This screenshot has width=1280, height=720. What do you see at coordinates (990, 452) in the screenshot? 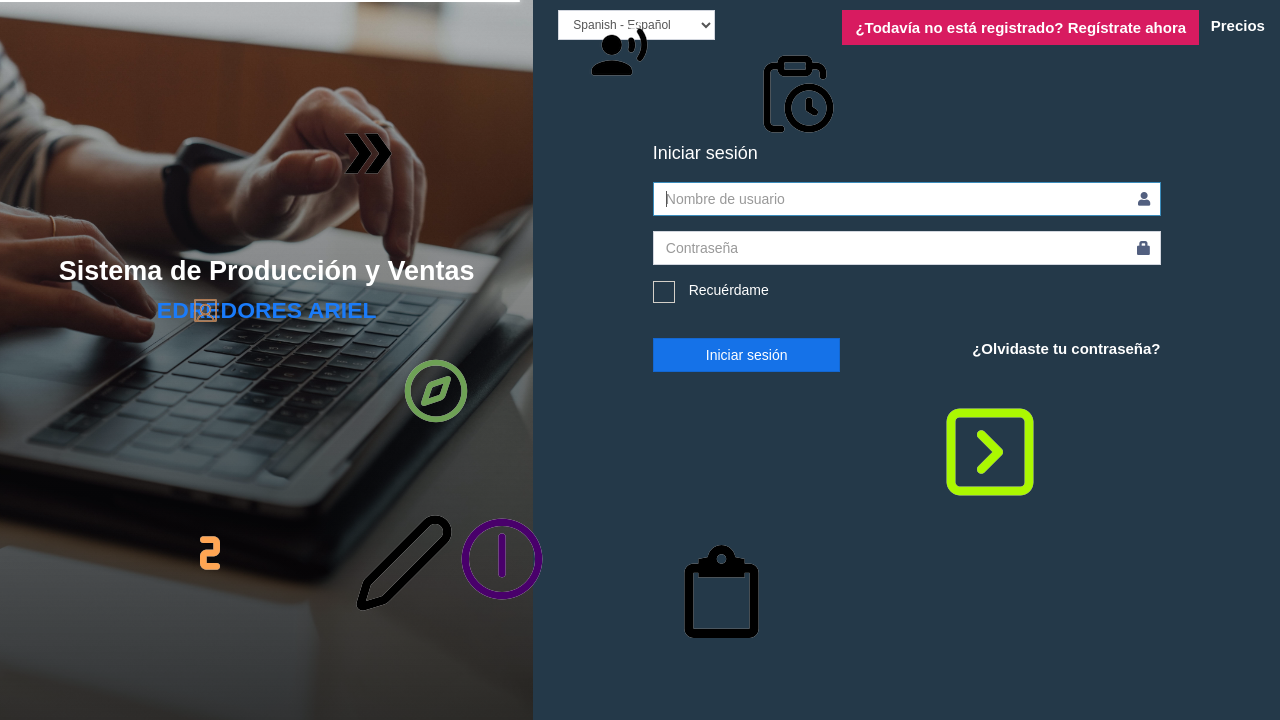
I see `navigate to the next item or page` at bounding box center [990, 452].